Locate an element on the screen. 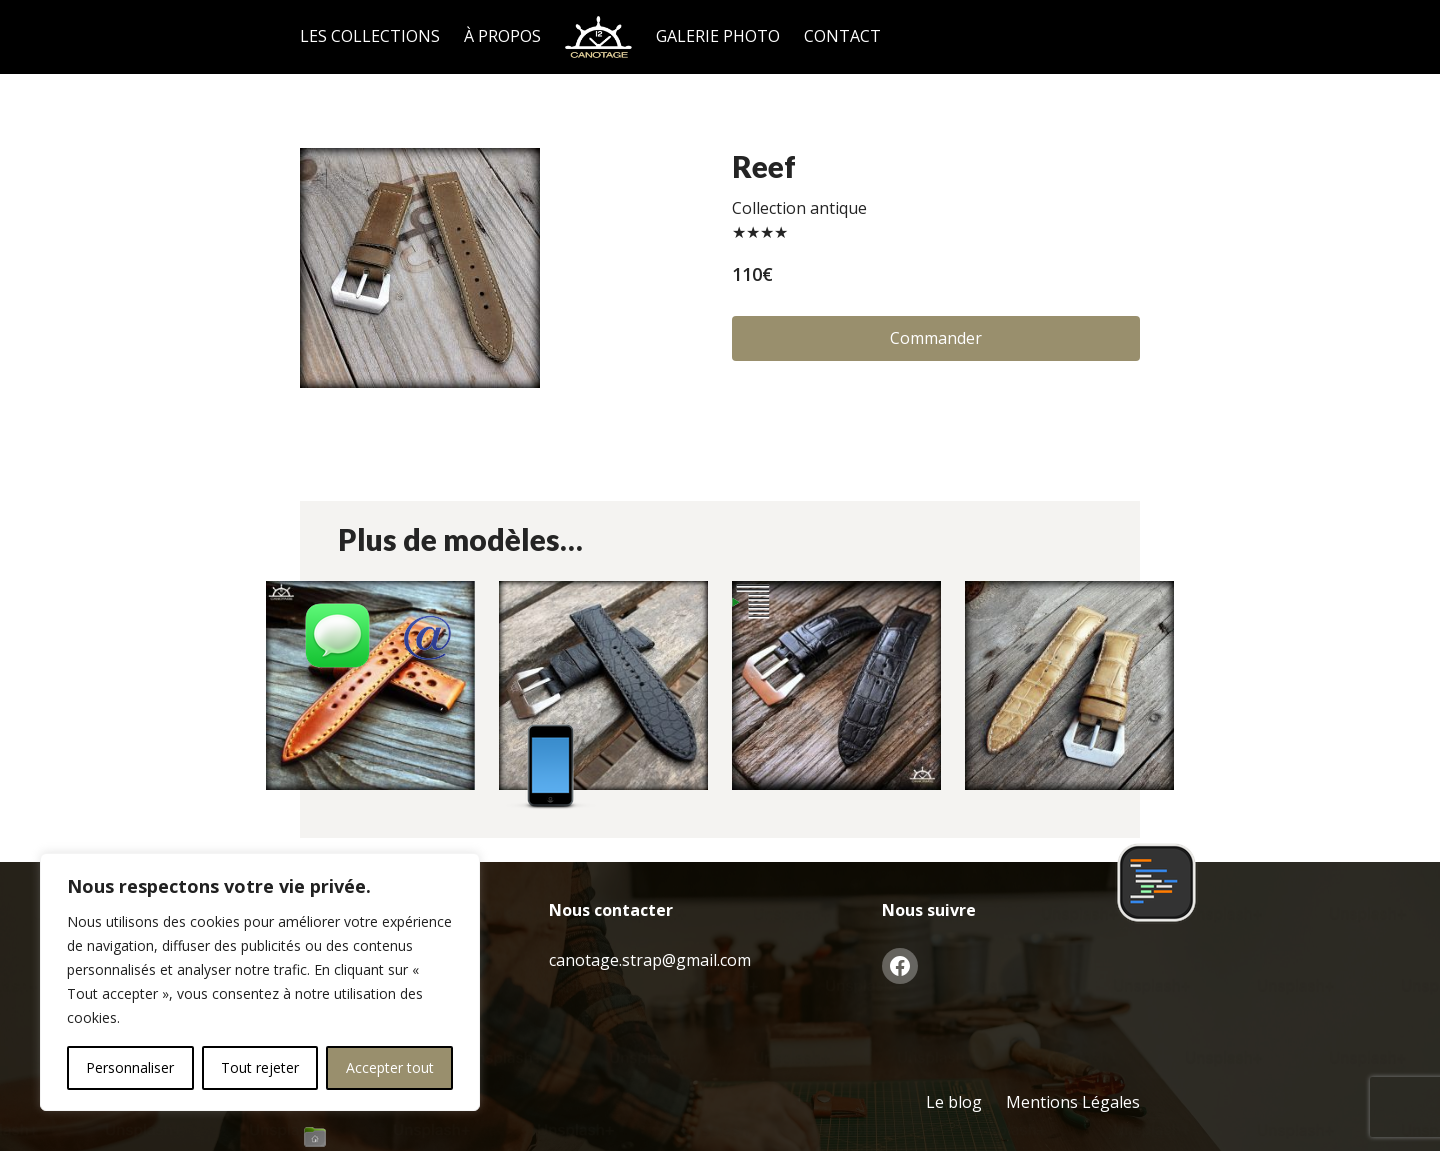  open the messages app is located at coordinates (337, 635).